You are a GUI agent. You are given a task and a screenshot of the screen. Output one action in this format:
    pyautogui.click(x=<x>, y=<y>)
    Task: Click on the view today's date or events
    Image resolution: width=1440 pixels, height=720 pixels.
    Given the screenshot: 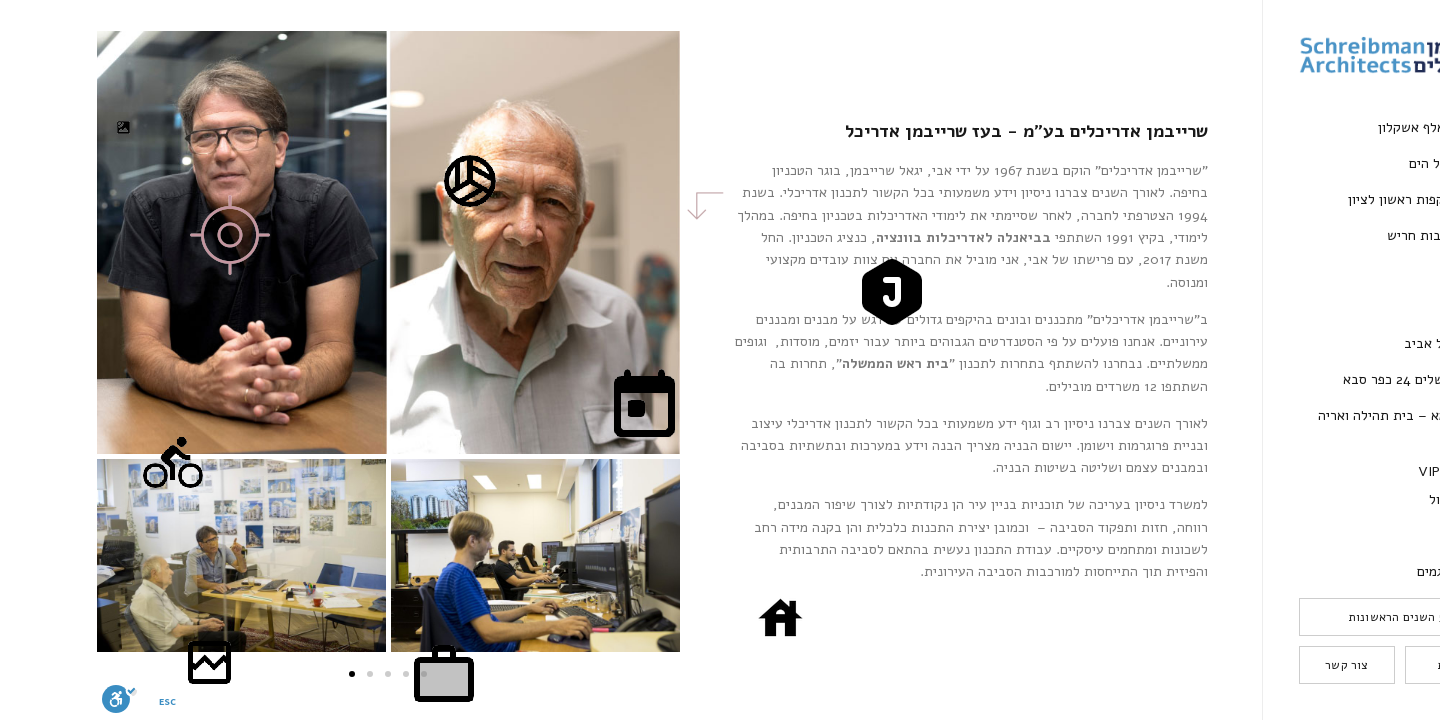 What is the action you would take?
    pyautogui.click(x=644, y=406)
    